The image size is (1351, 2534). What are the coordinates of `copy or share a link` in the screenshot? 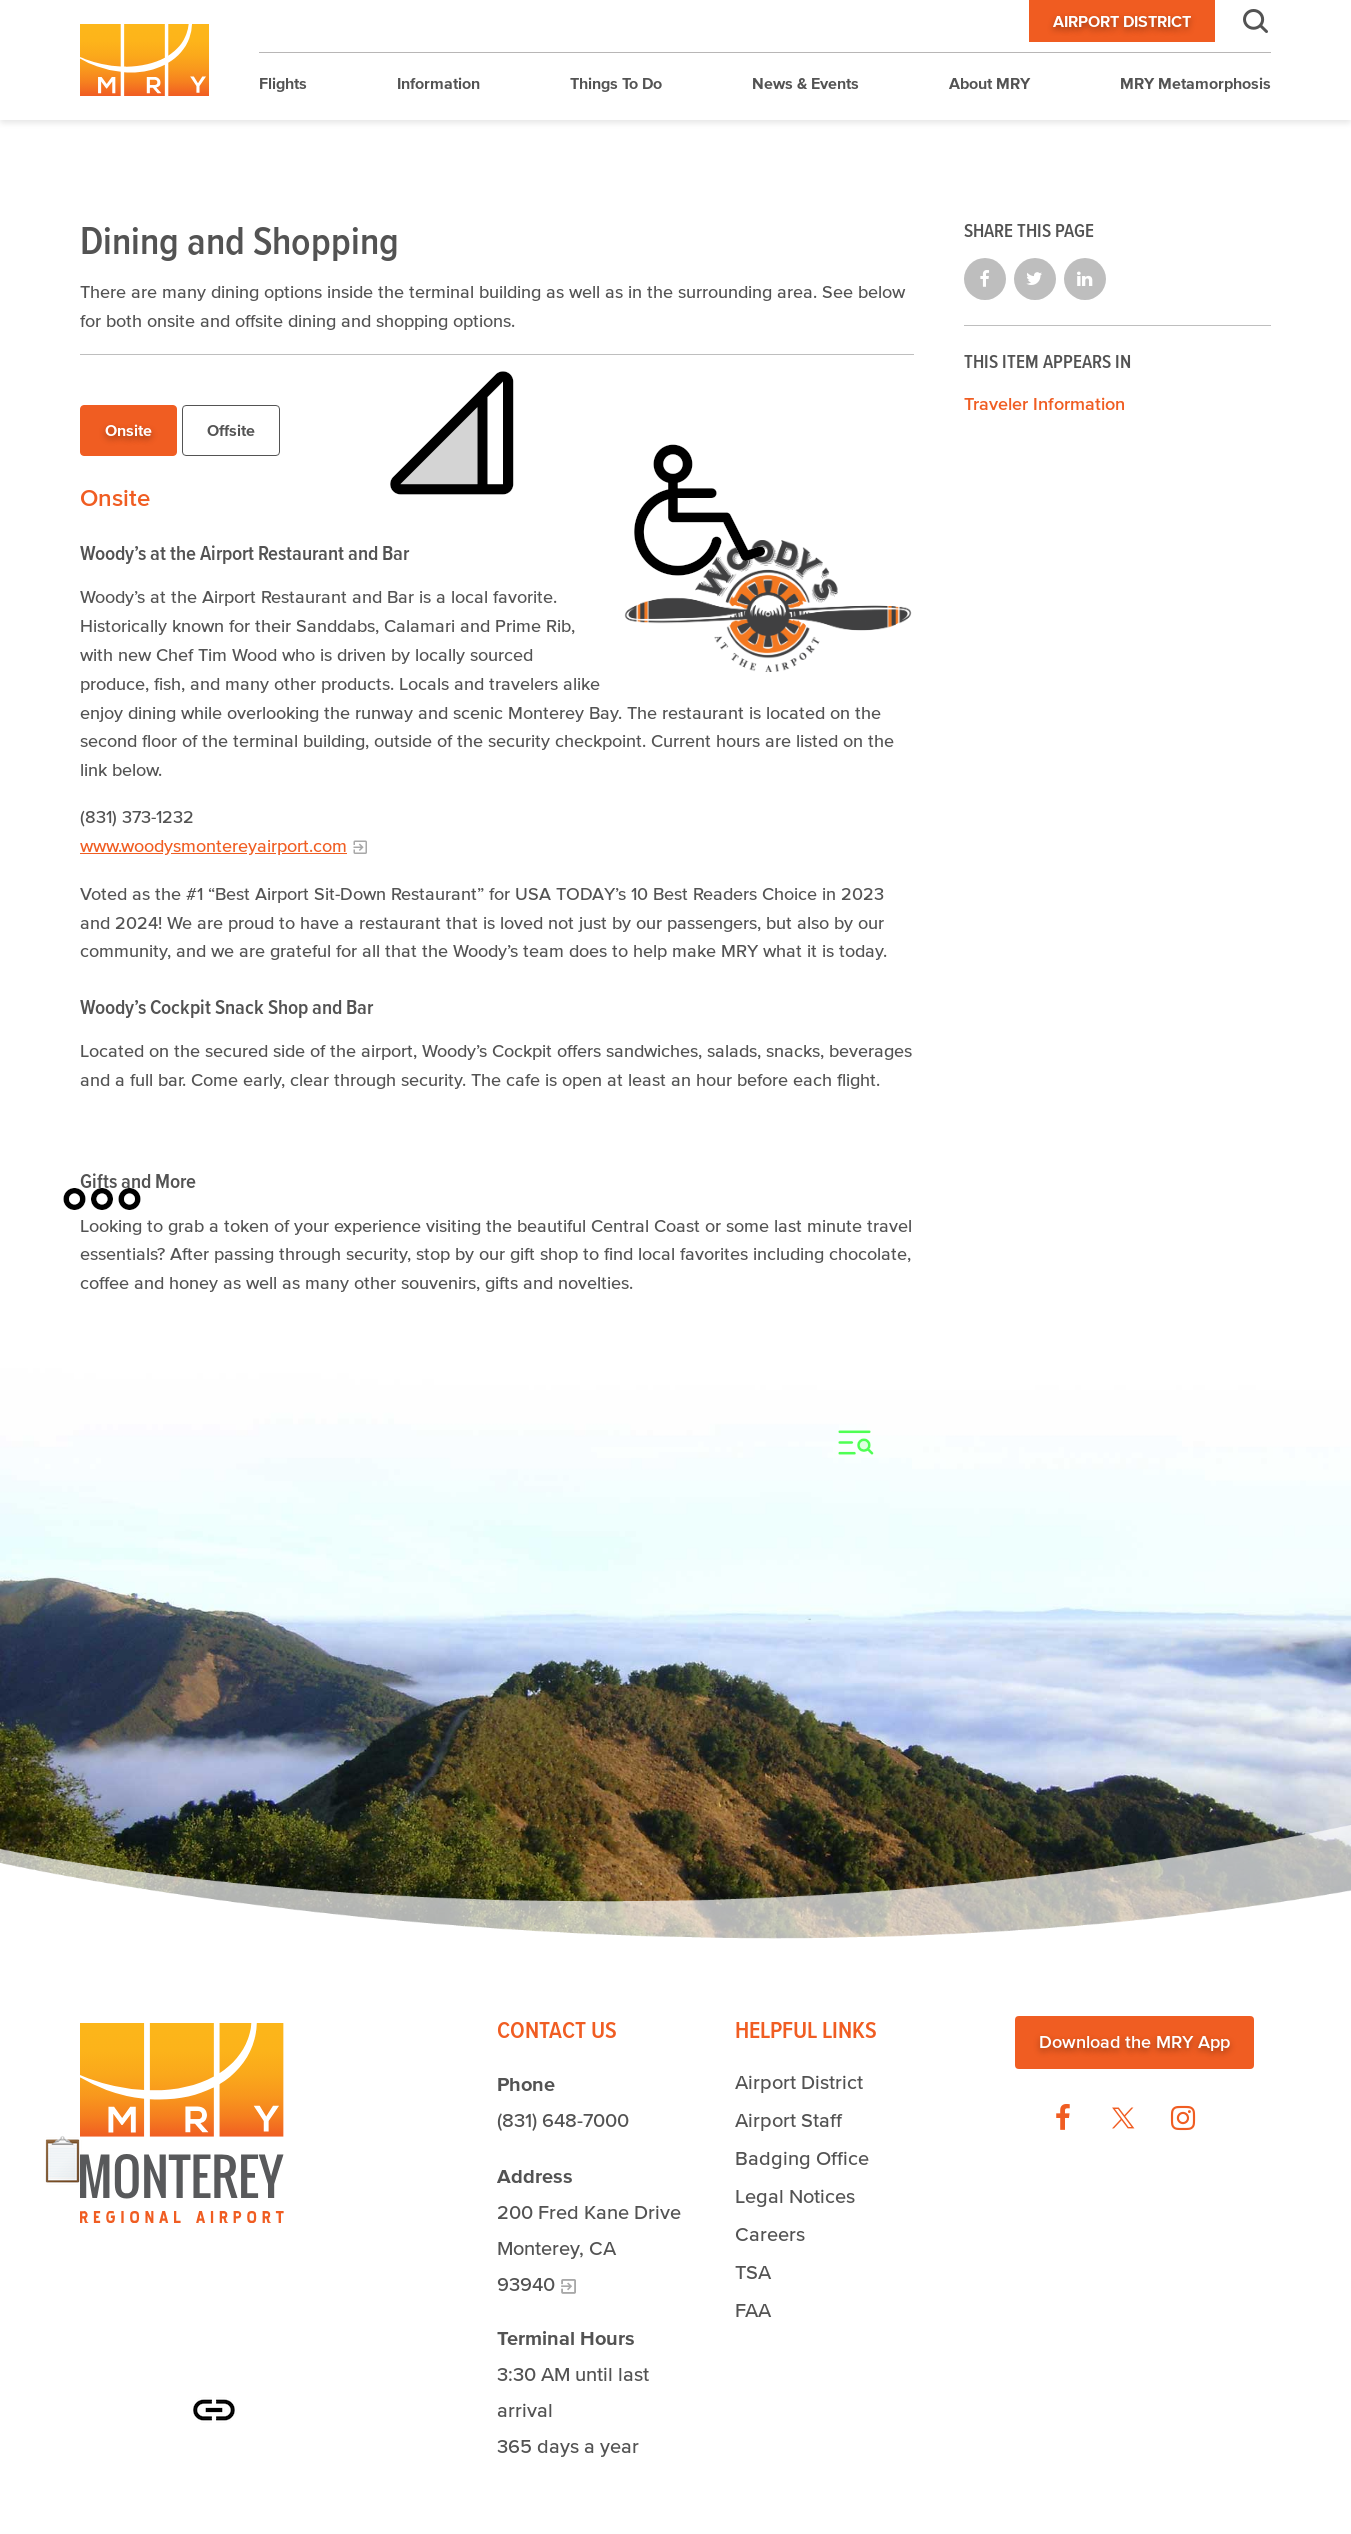 It's located at (214, 2410).